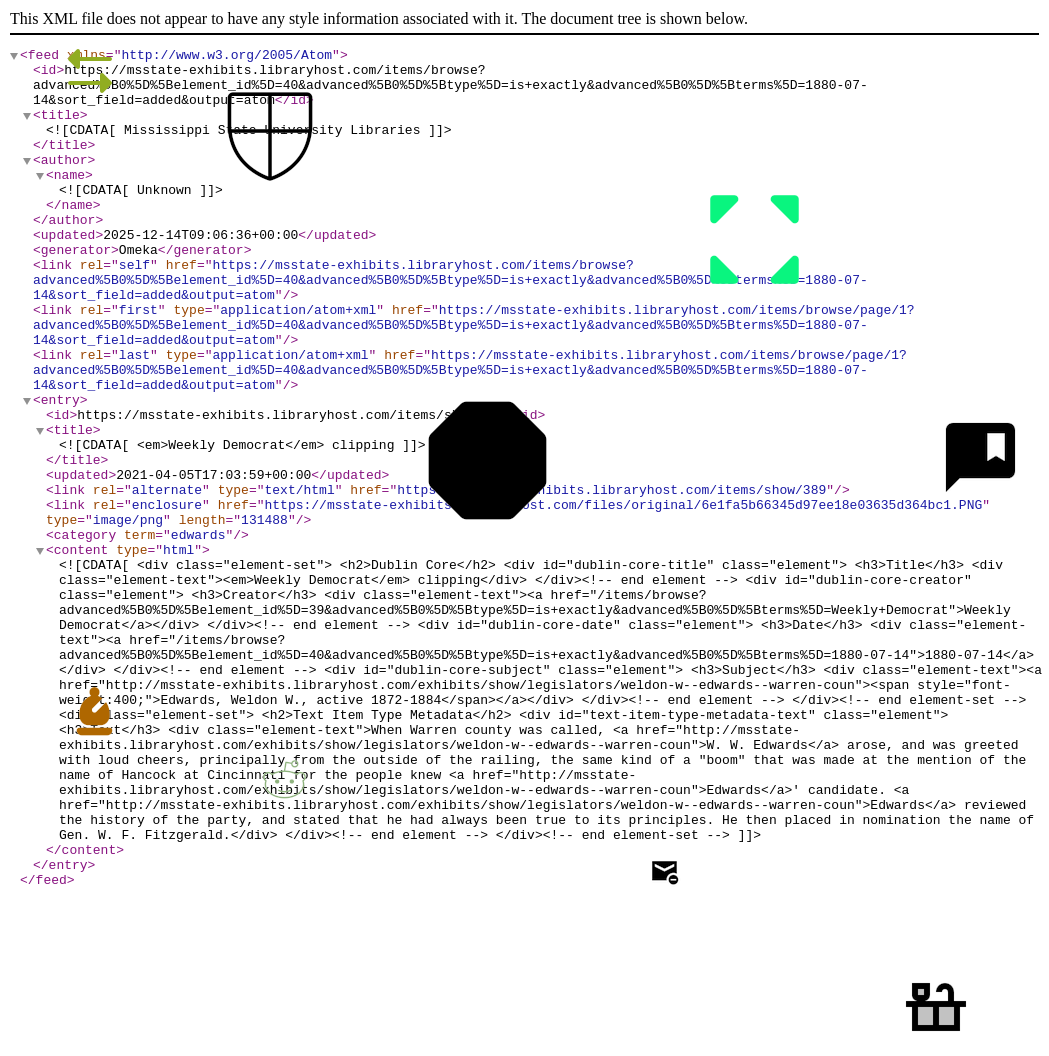  What do you see at coordinates (754, 239) in the screenshot?
I see `expand to fullscreen mode` at bounding box center [754, 239].